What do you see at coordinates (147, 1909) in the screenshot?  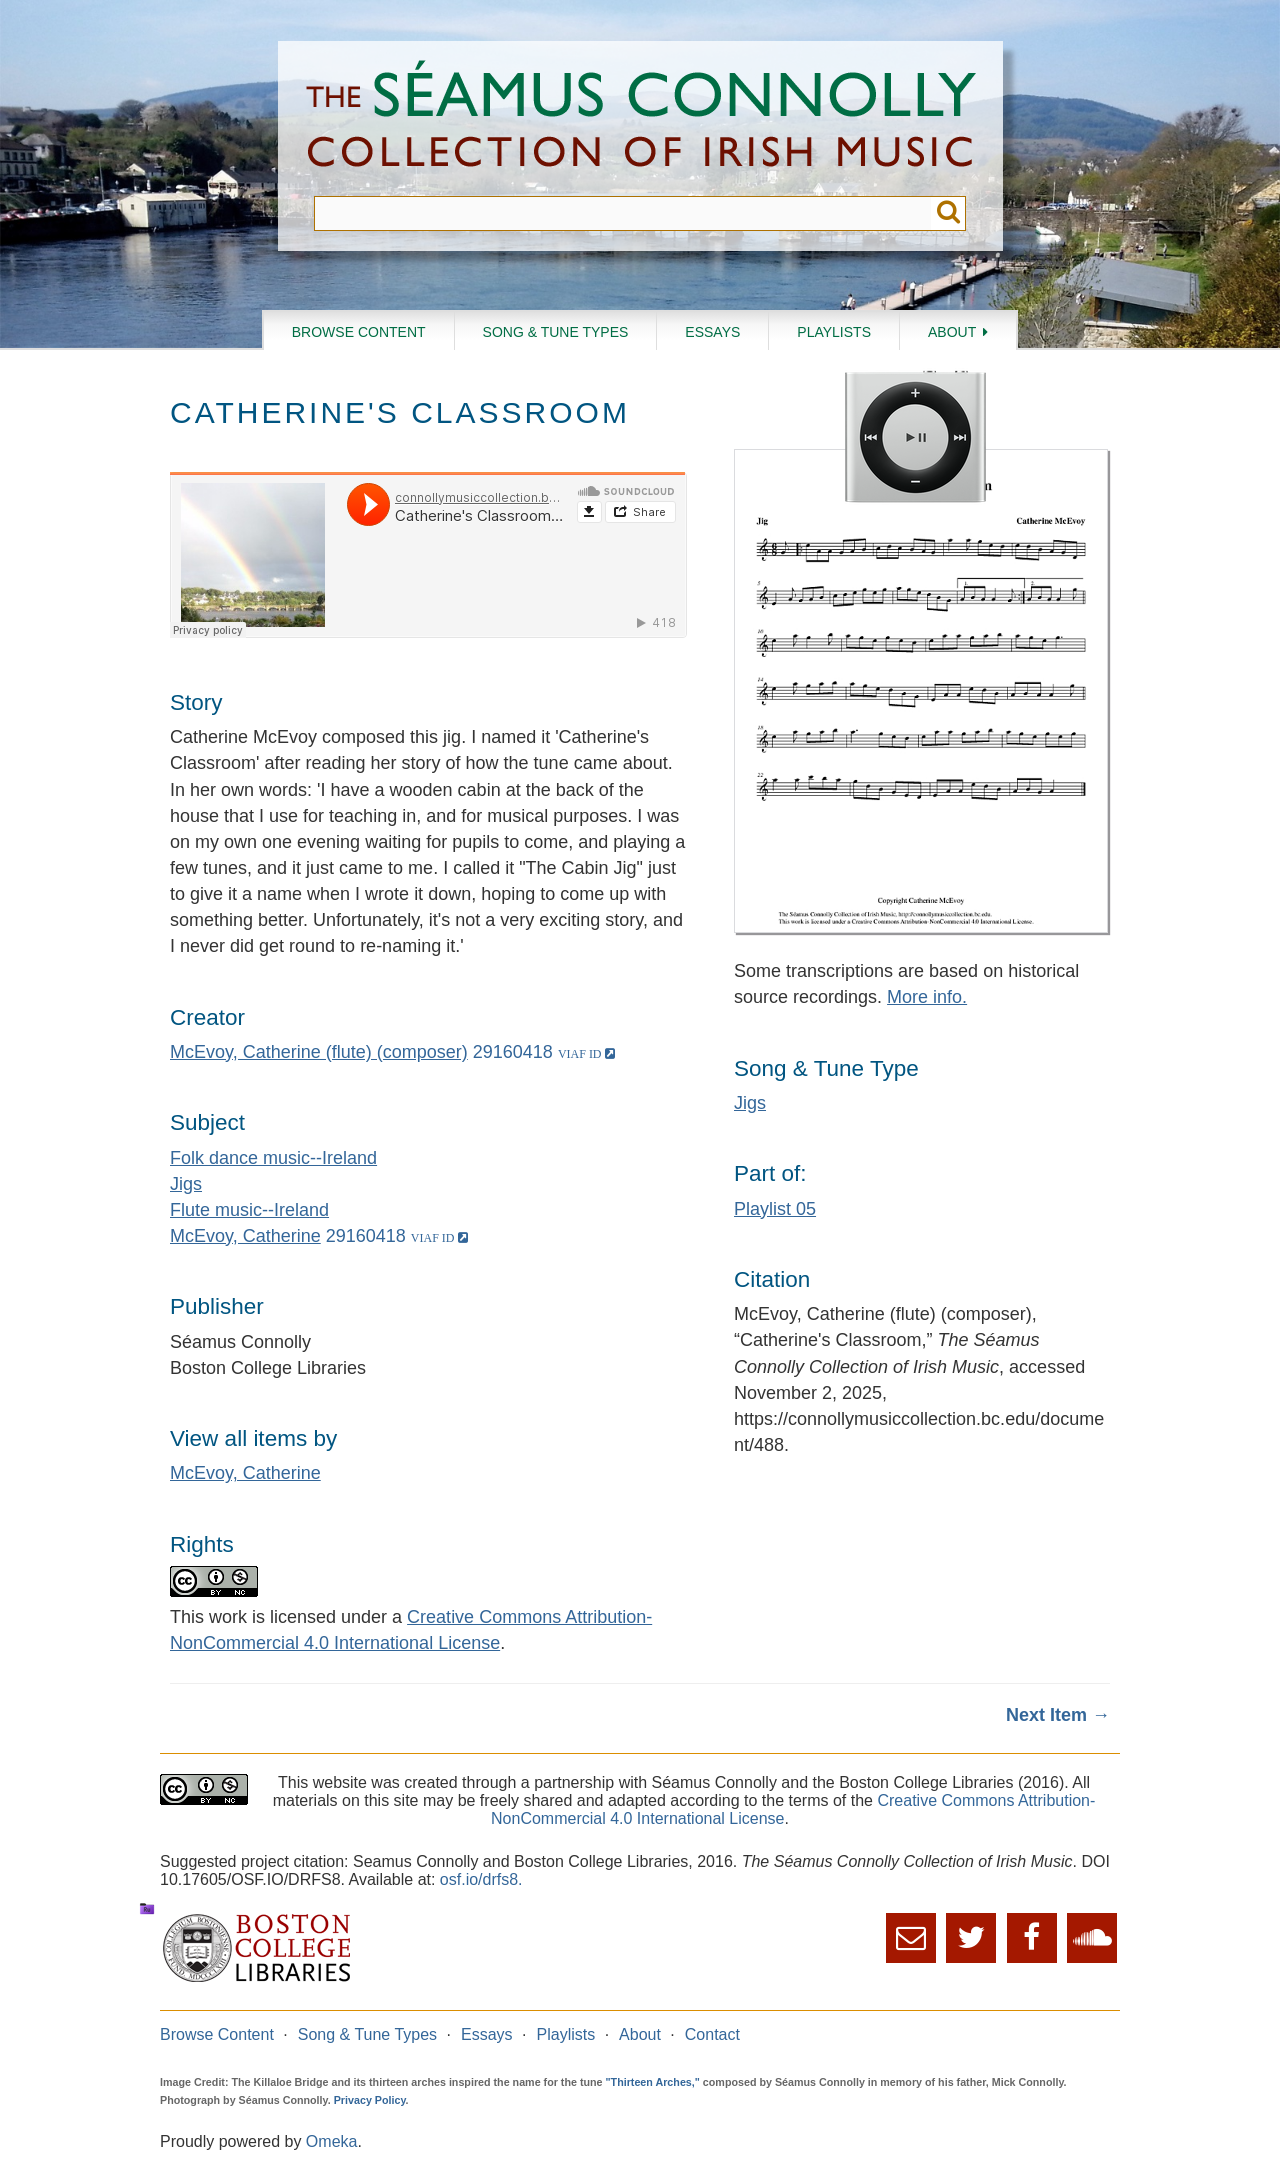 I see `open folder containing Adobe Rush project files` at bounding box center [147, 1909].